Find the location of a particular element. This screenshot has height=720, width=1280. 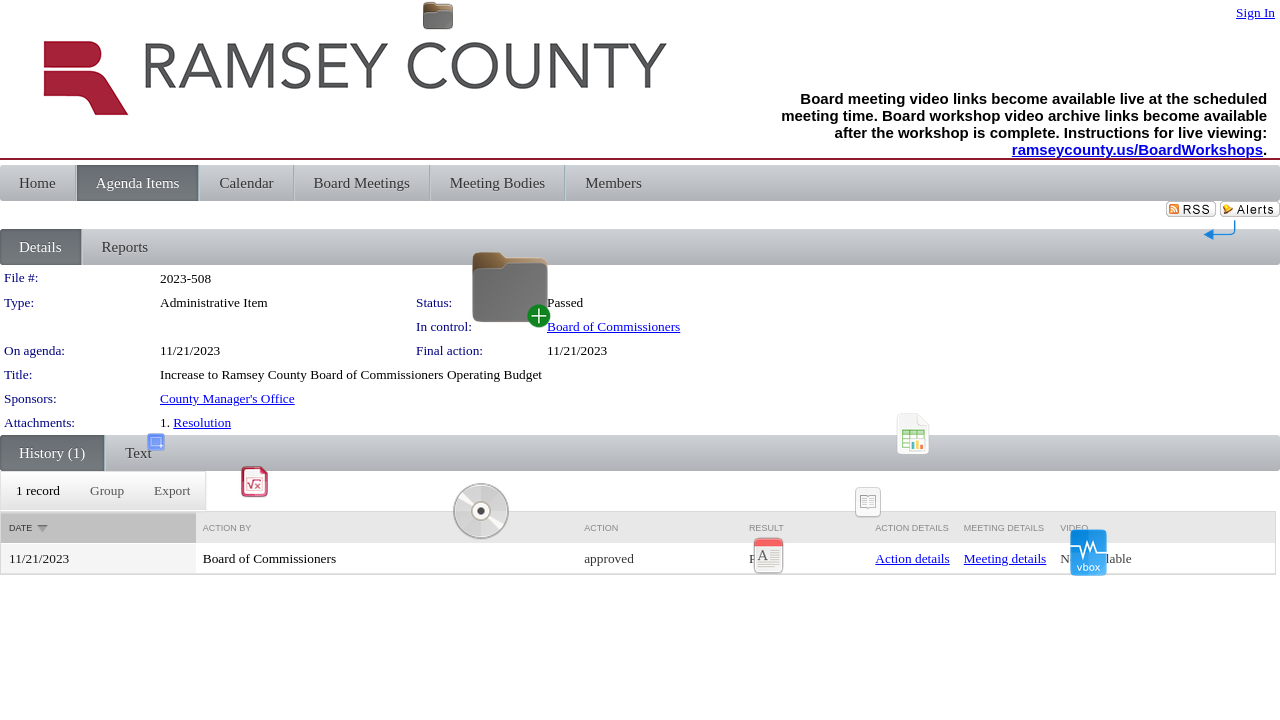

open the books or e-reader app is located at coordinates (768, 555).